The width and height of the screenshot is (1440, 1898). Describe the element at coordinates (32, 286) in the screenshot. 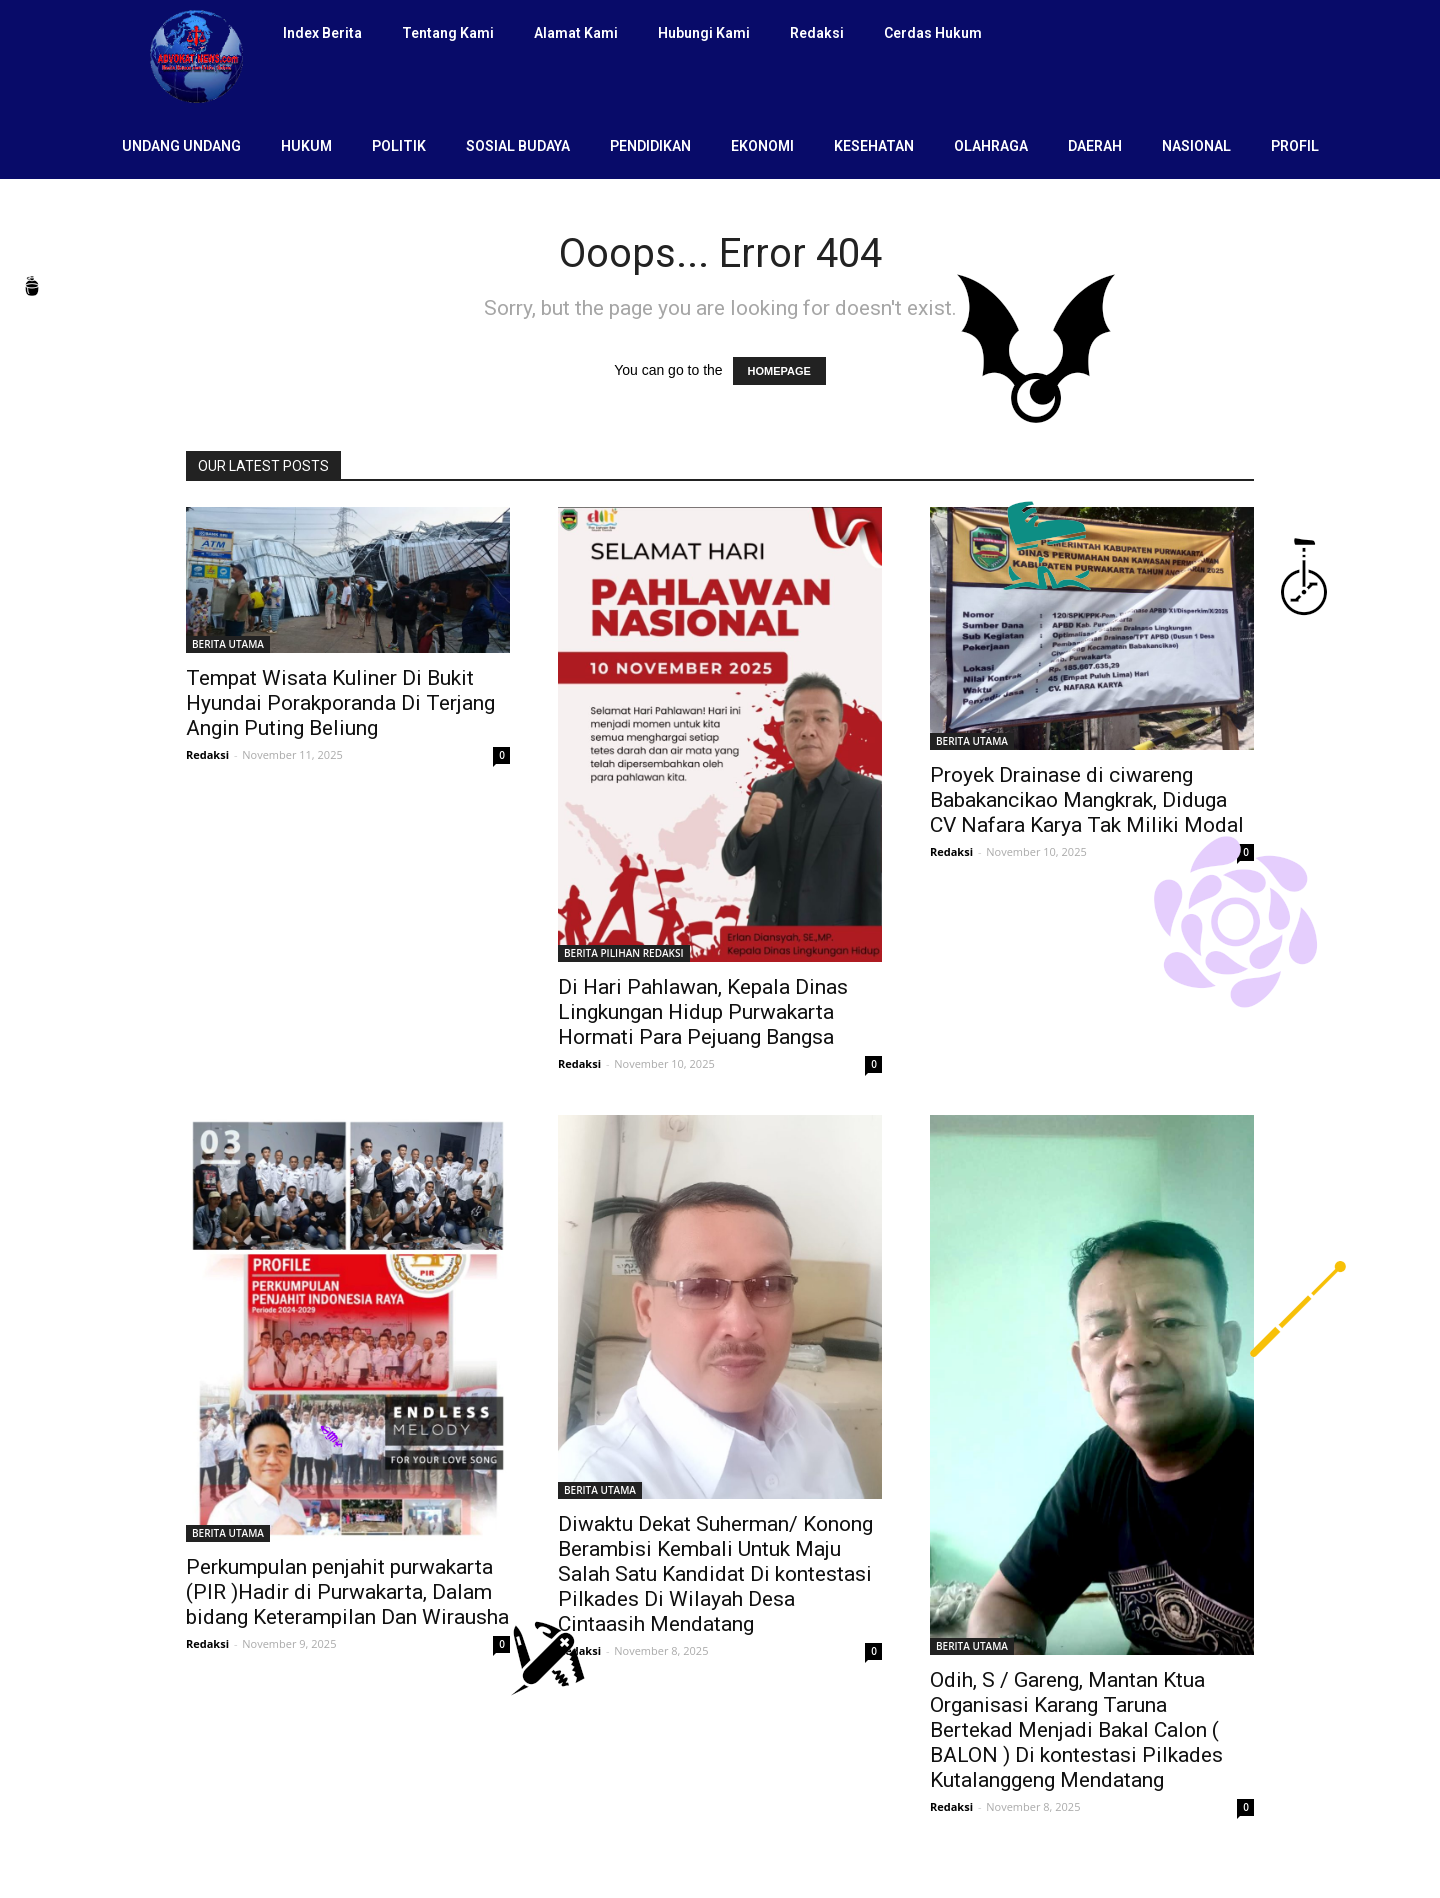

I see `view water or hydration inventory item` at that location.